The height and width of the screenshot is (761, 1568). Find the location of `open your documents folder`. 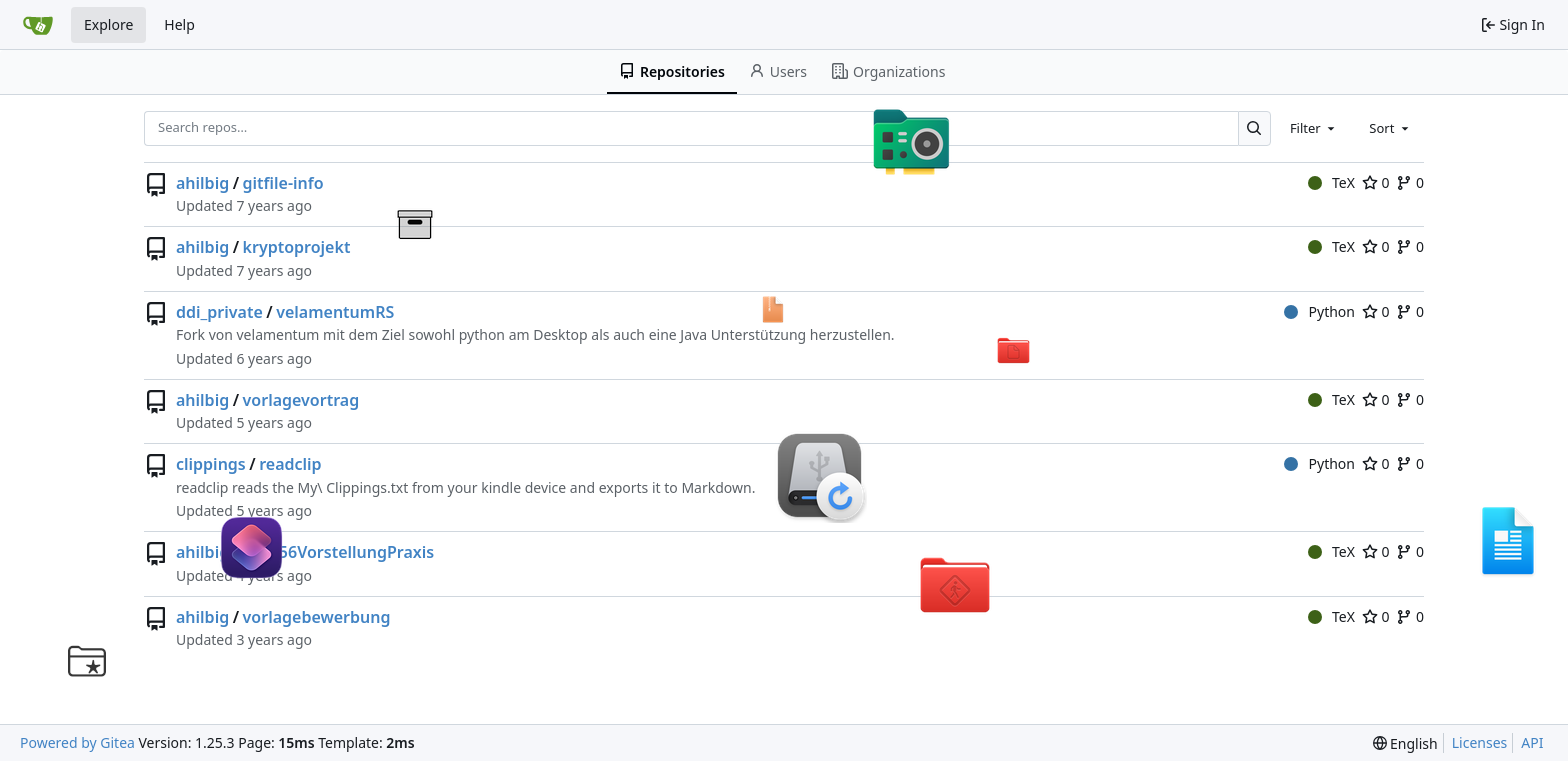

open your documents folder is located at coordinates (1013, 350).